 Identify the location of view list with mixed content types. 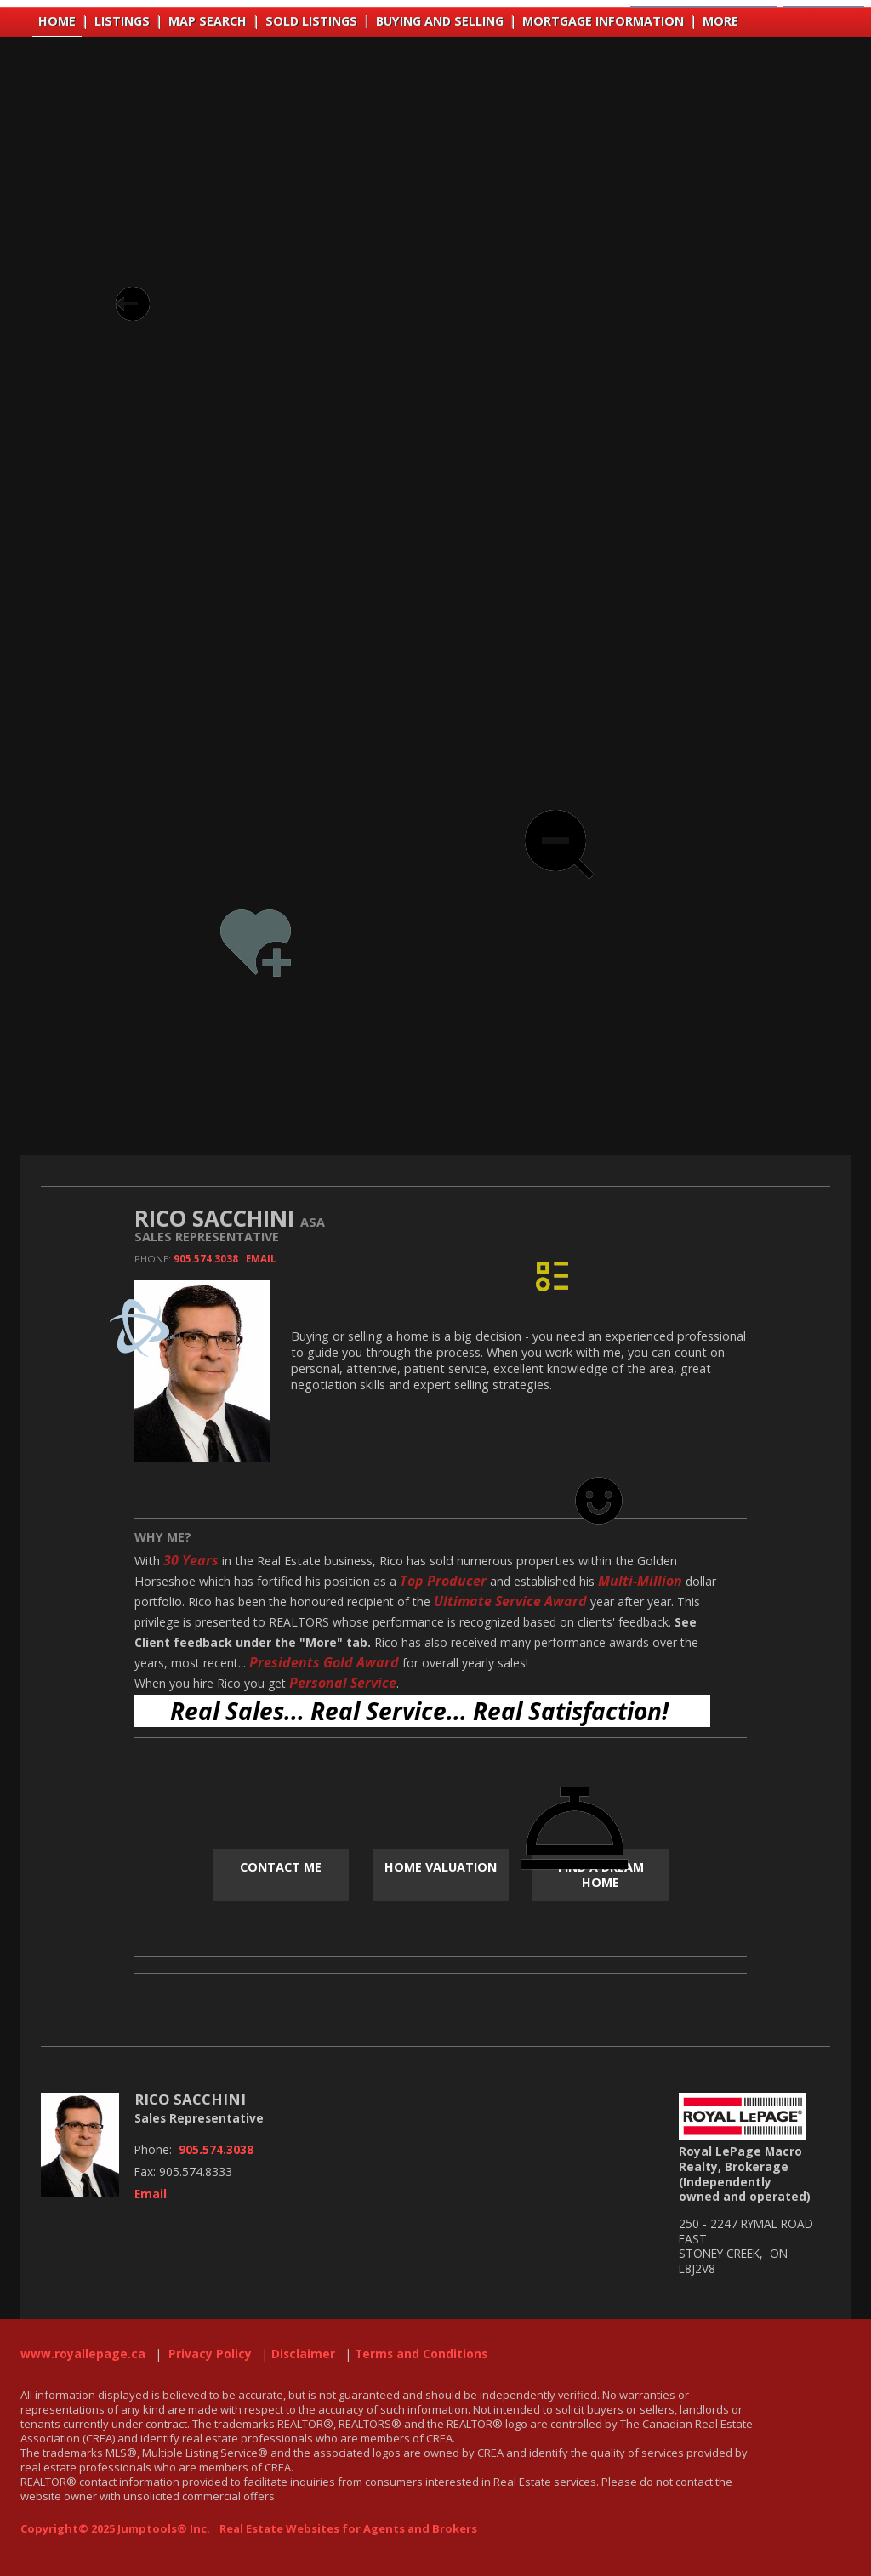
(552, 1275).